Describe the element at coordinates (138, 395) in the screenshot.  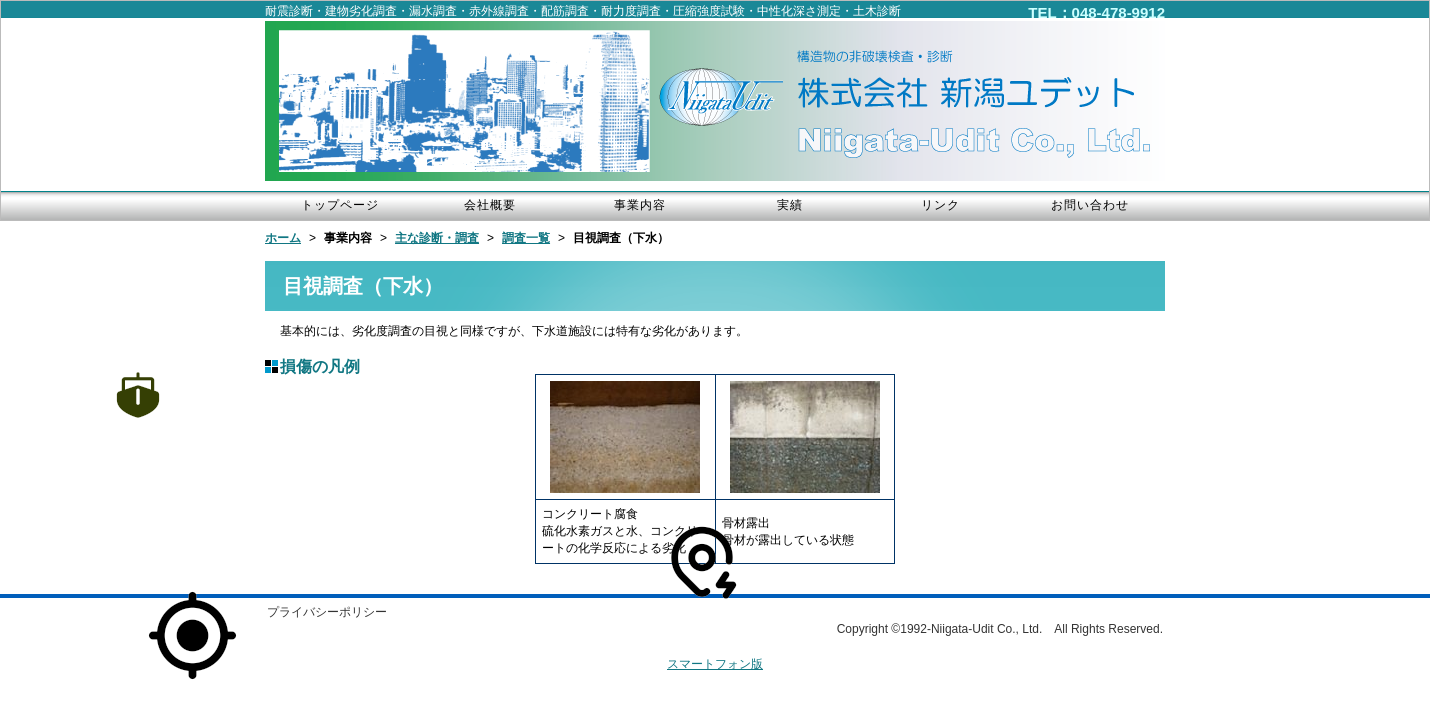
I see `access boat or ferry services` at that location.